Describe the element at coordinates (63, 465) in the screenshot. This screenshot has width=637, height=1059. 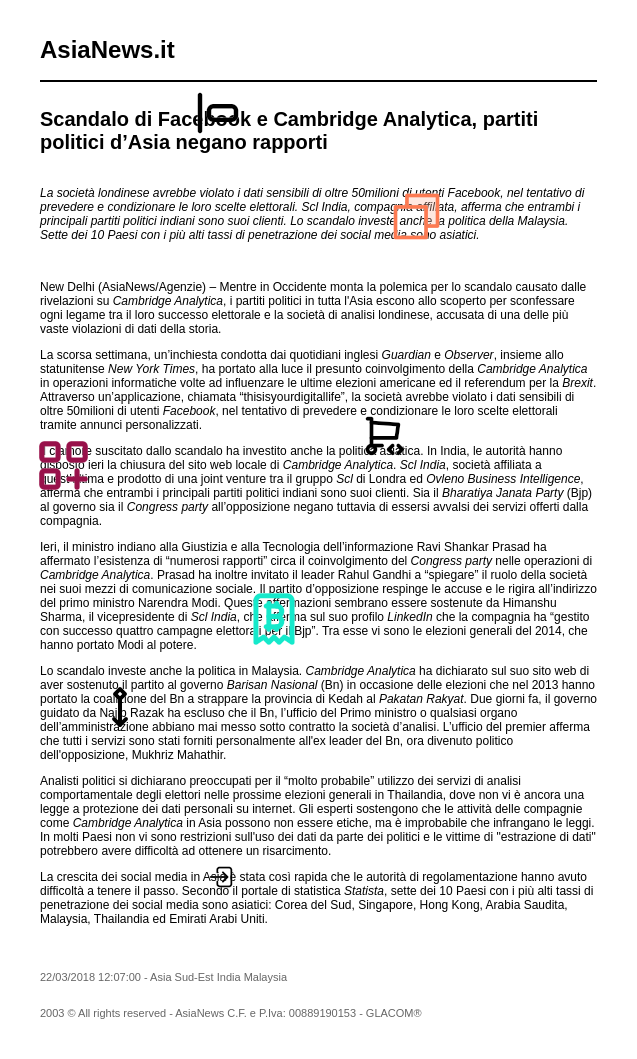
I see `add a new widget to the grid layout` at that location.